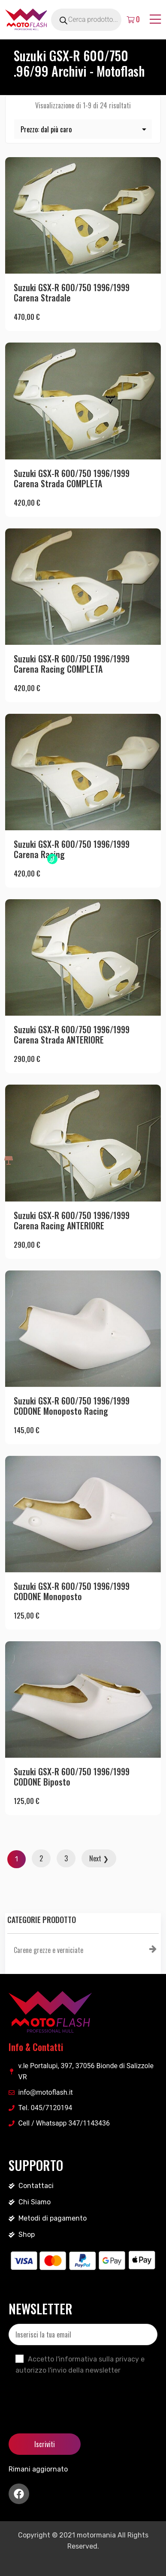 The image size is (166, 2576). I want to click on open FontForge font editor application, so click(52, 859).